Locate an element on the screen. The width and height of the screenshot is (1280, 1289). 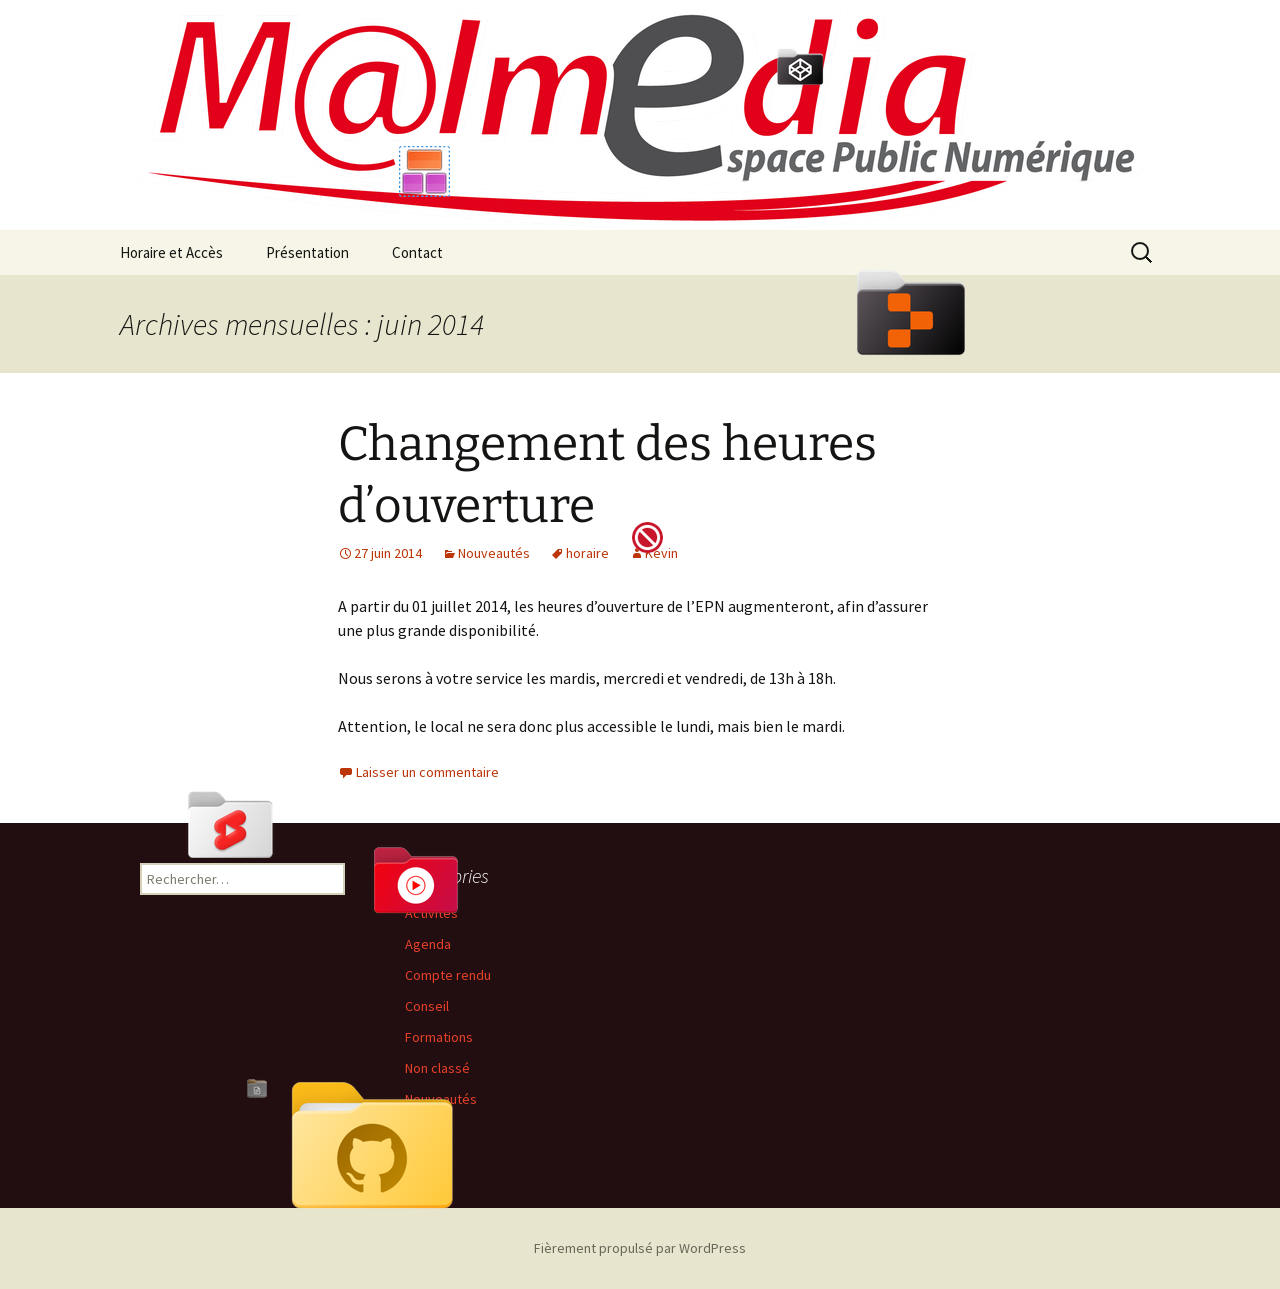
open your documents folder is located at coordinates (257, 1088).